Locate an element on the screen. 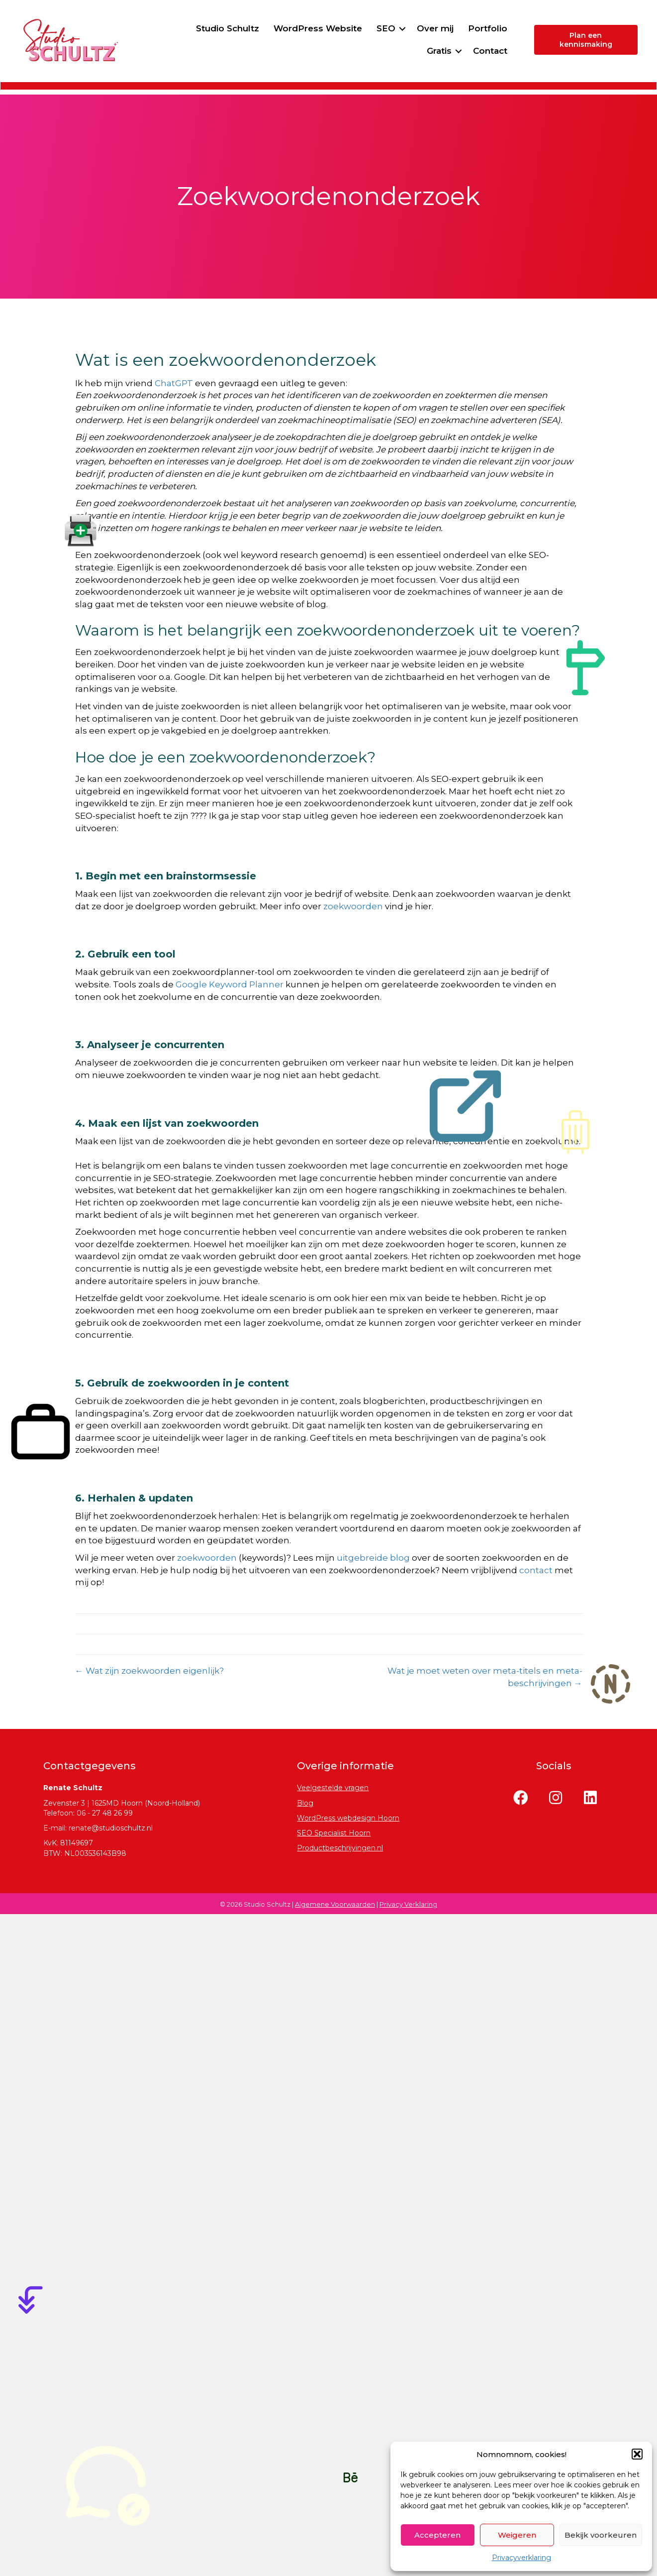 Image resolution: width=657 pixels, height=2576 pixels. cancel or block a conversation is located at coordinates (106, 2482).